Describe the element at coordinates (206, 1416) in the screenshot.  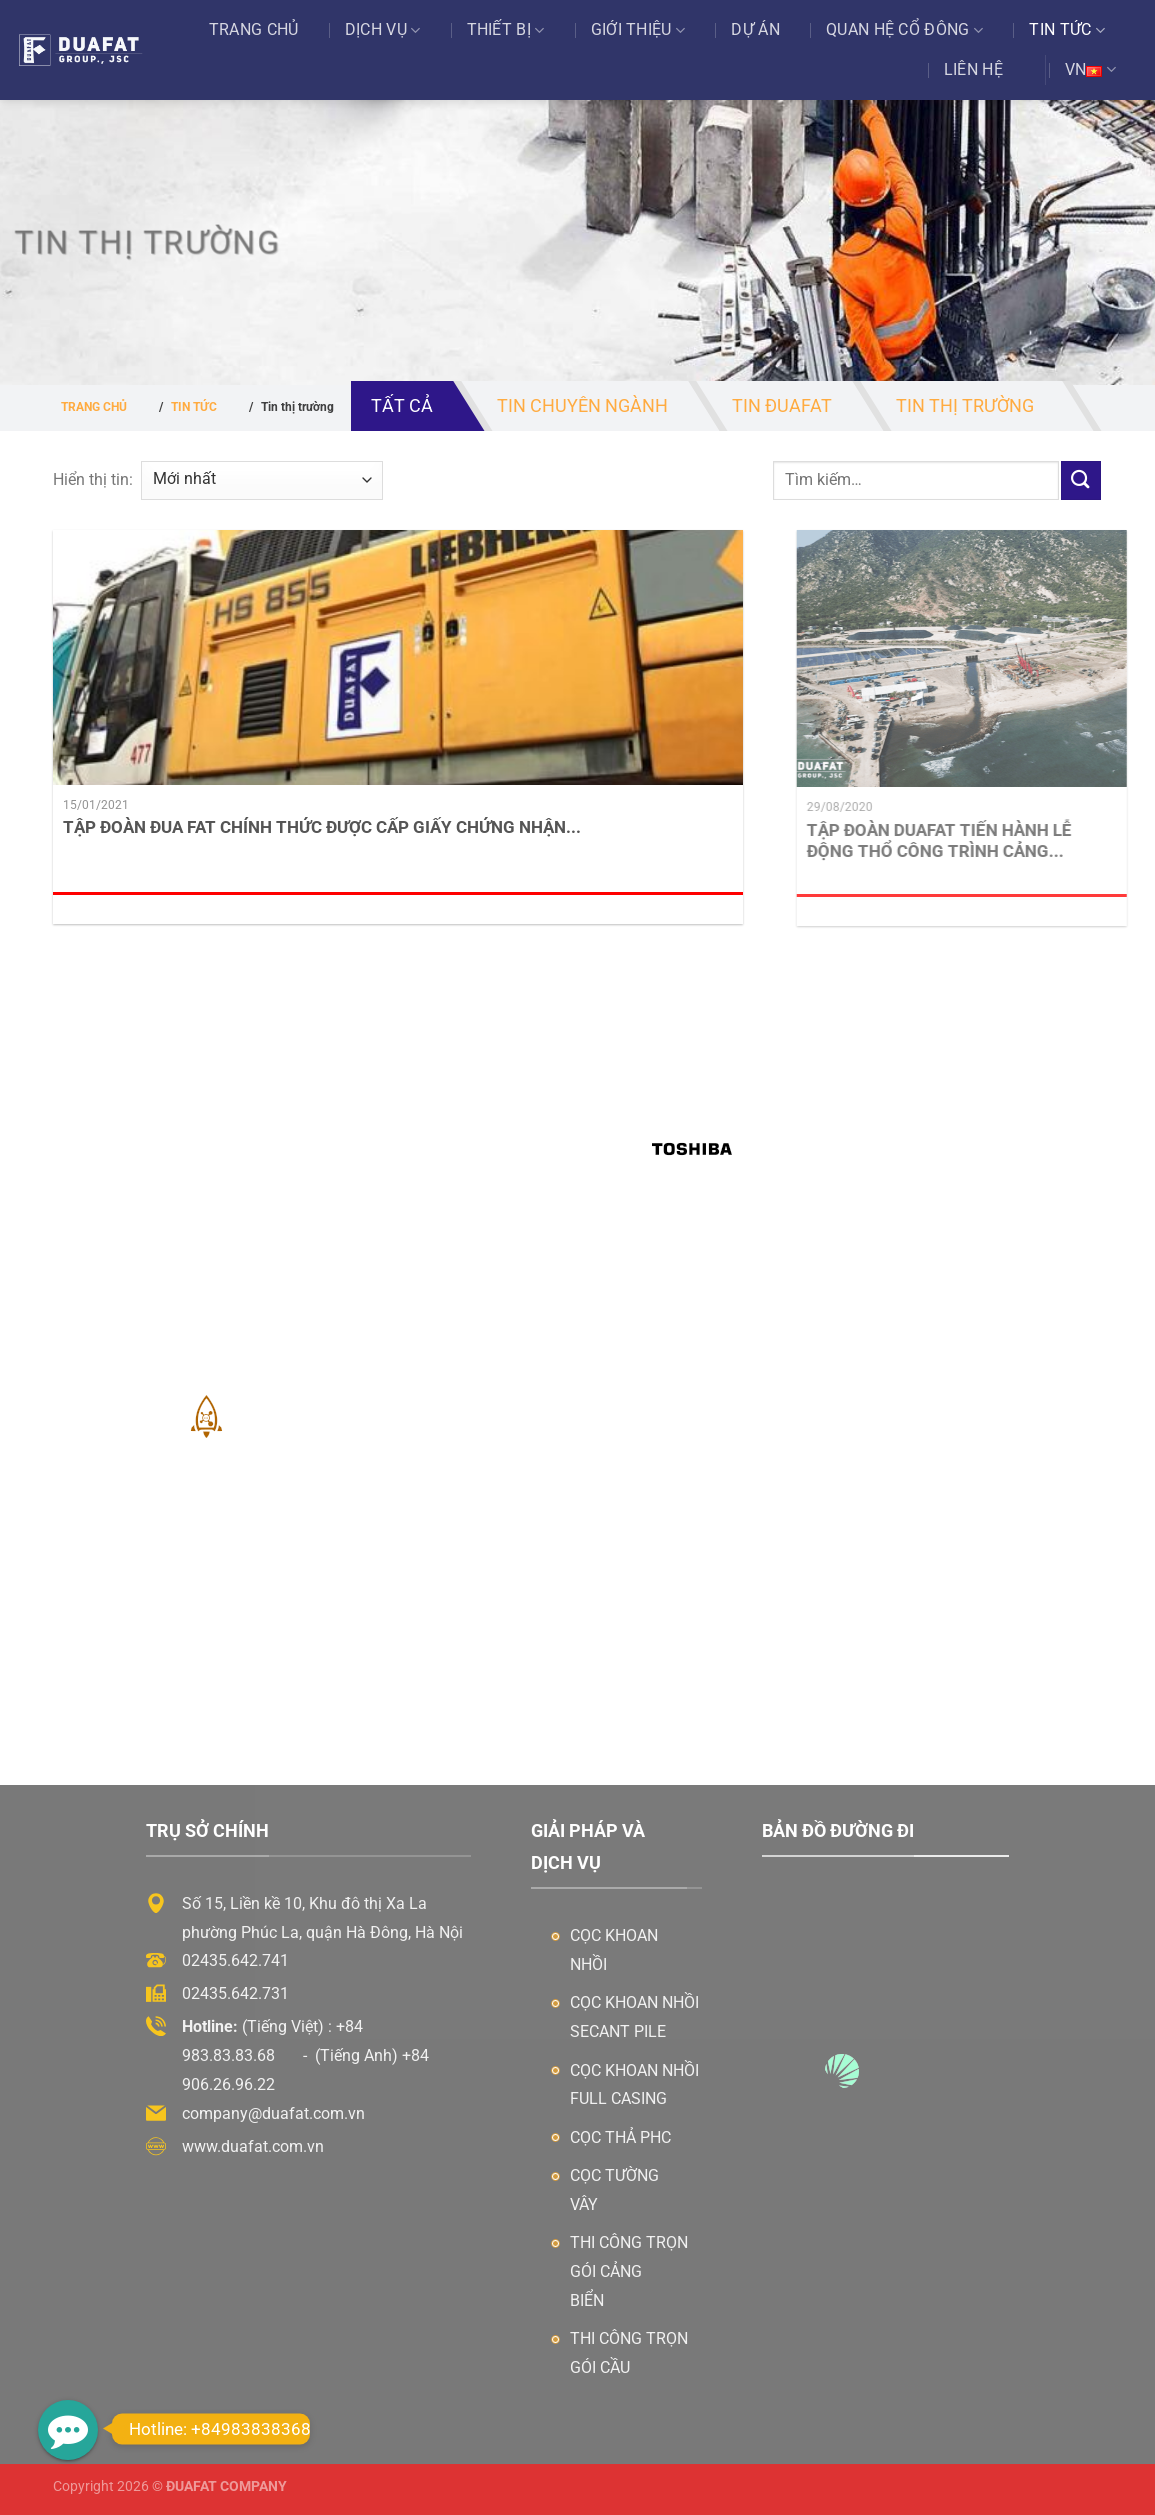
I see `Apache RocketMQ logo` at that location.